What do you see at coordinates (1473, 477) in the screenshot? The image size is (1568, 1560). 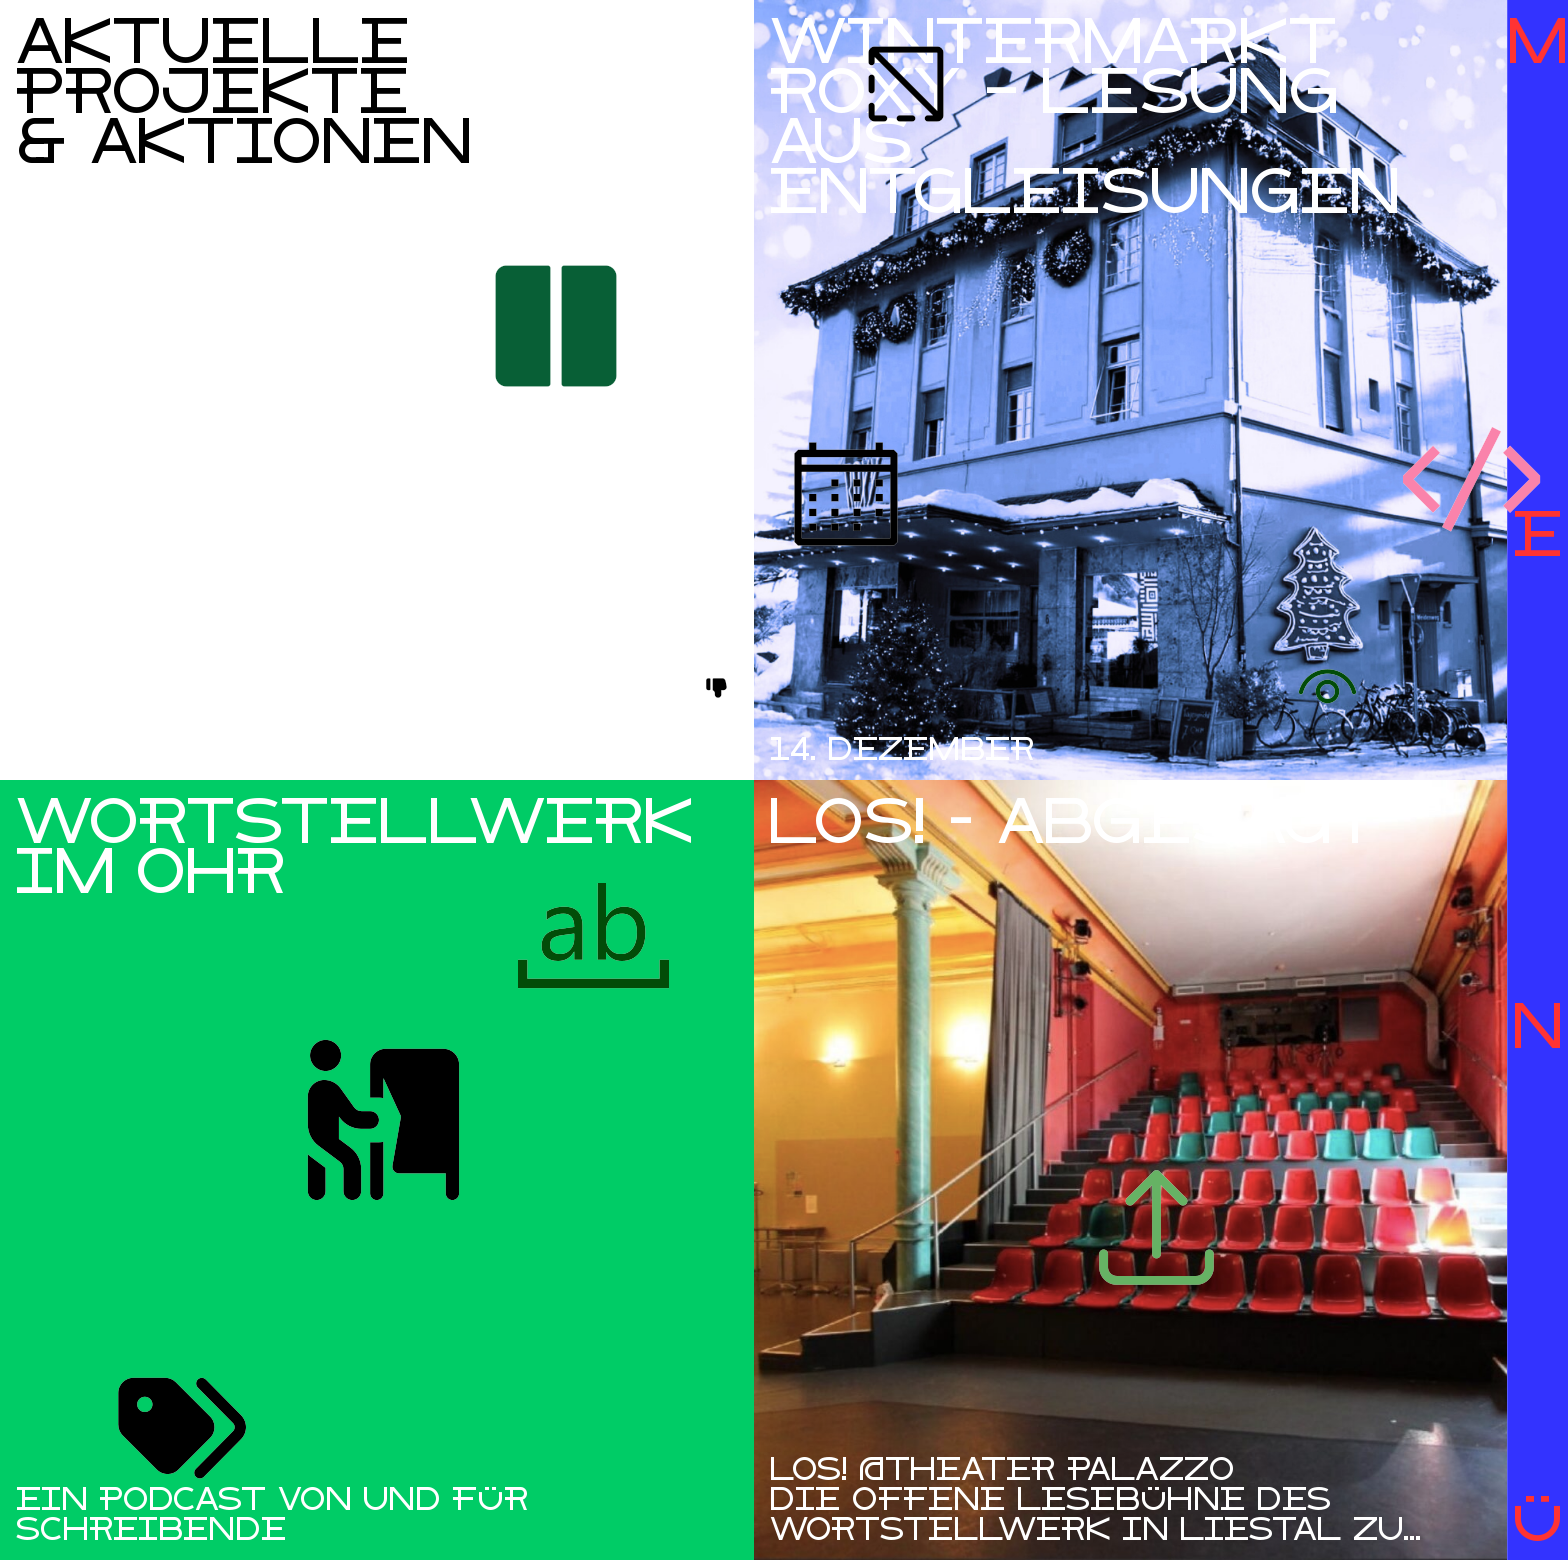 I see `view or edit source code` at bounding box center [1473, 477].